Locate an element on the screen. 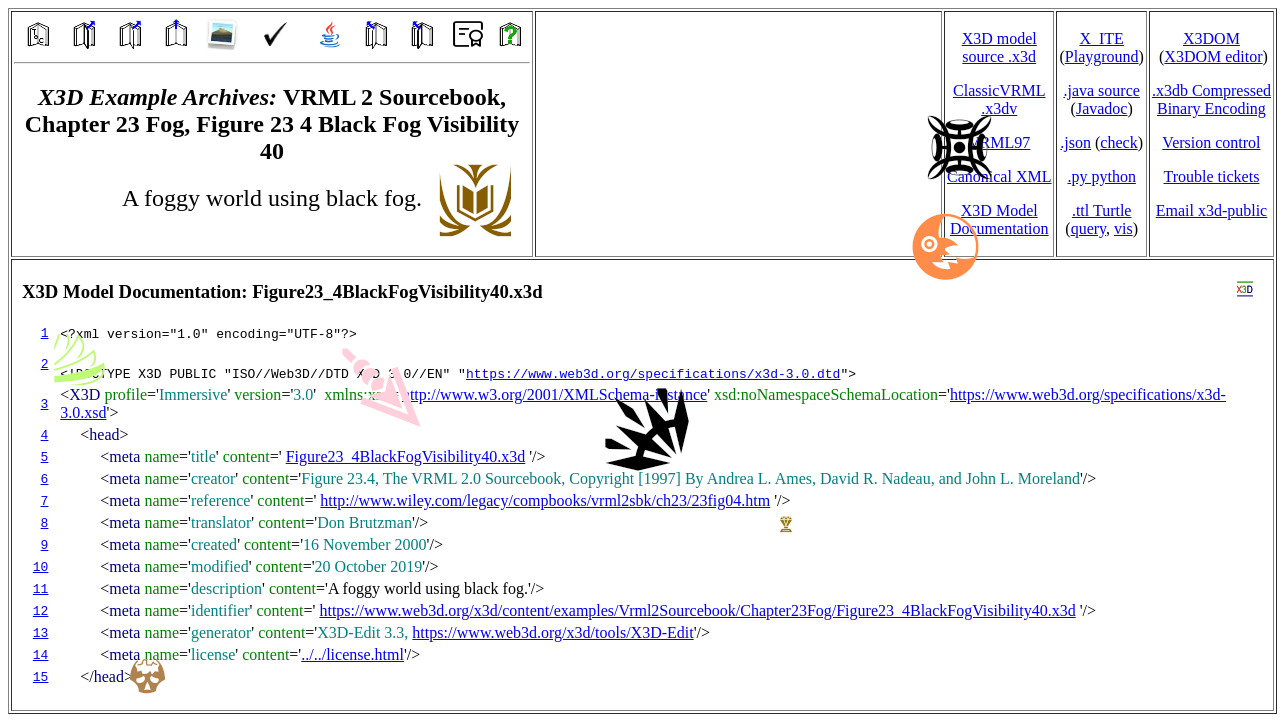 The width and height of the screenshot is (1285, 720). view premium achievements or rewards is located at coordinates (786, 524).